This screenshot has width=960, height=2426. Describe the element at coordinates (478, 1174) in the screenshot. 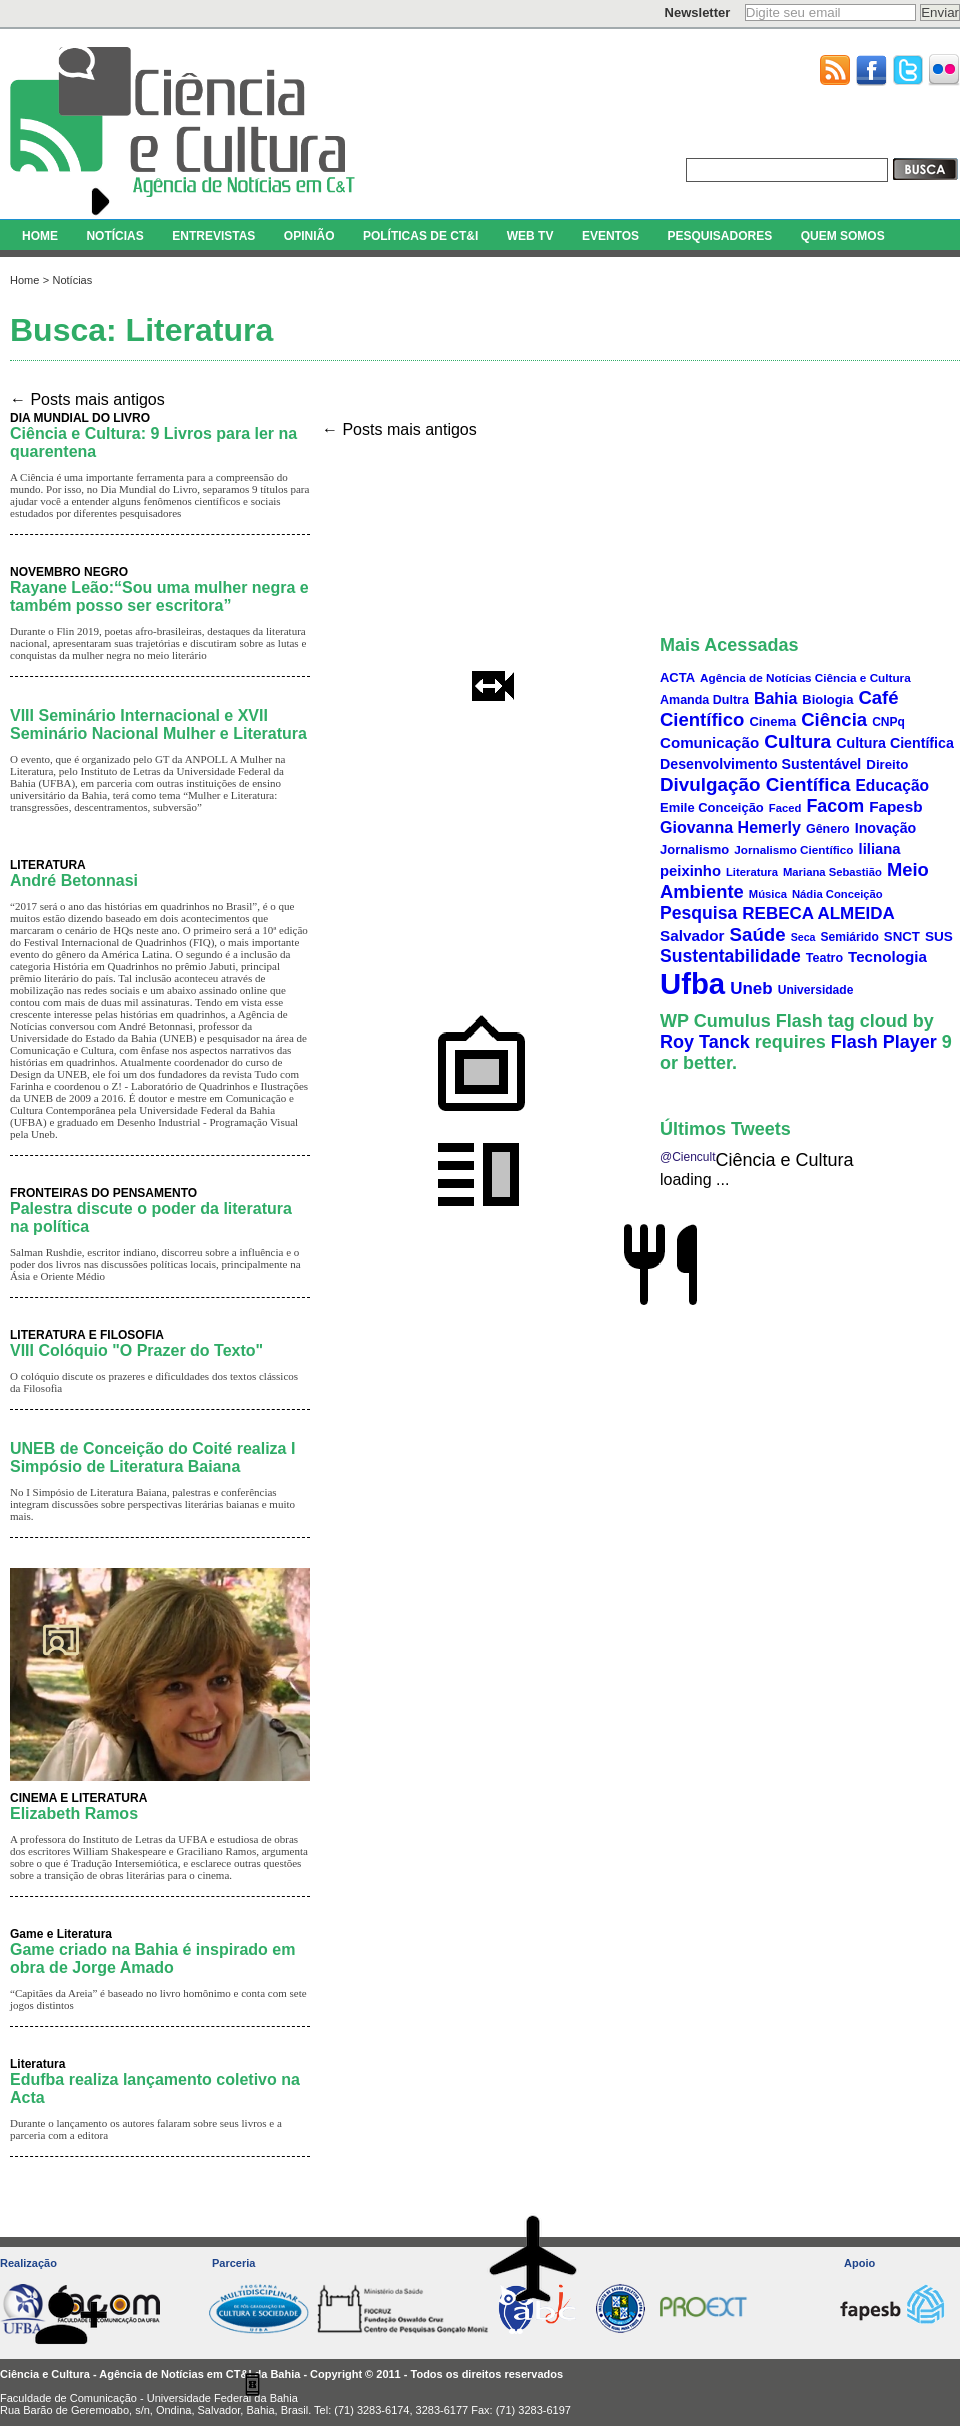

I see `split view into vertical panels` at that location.